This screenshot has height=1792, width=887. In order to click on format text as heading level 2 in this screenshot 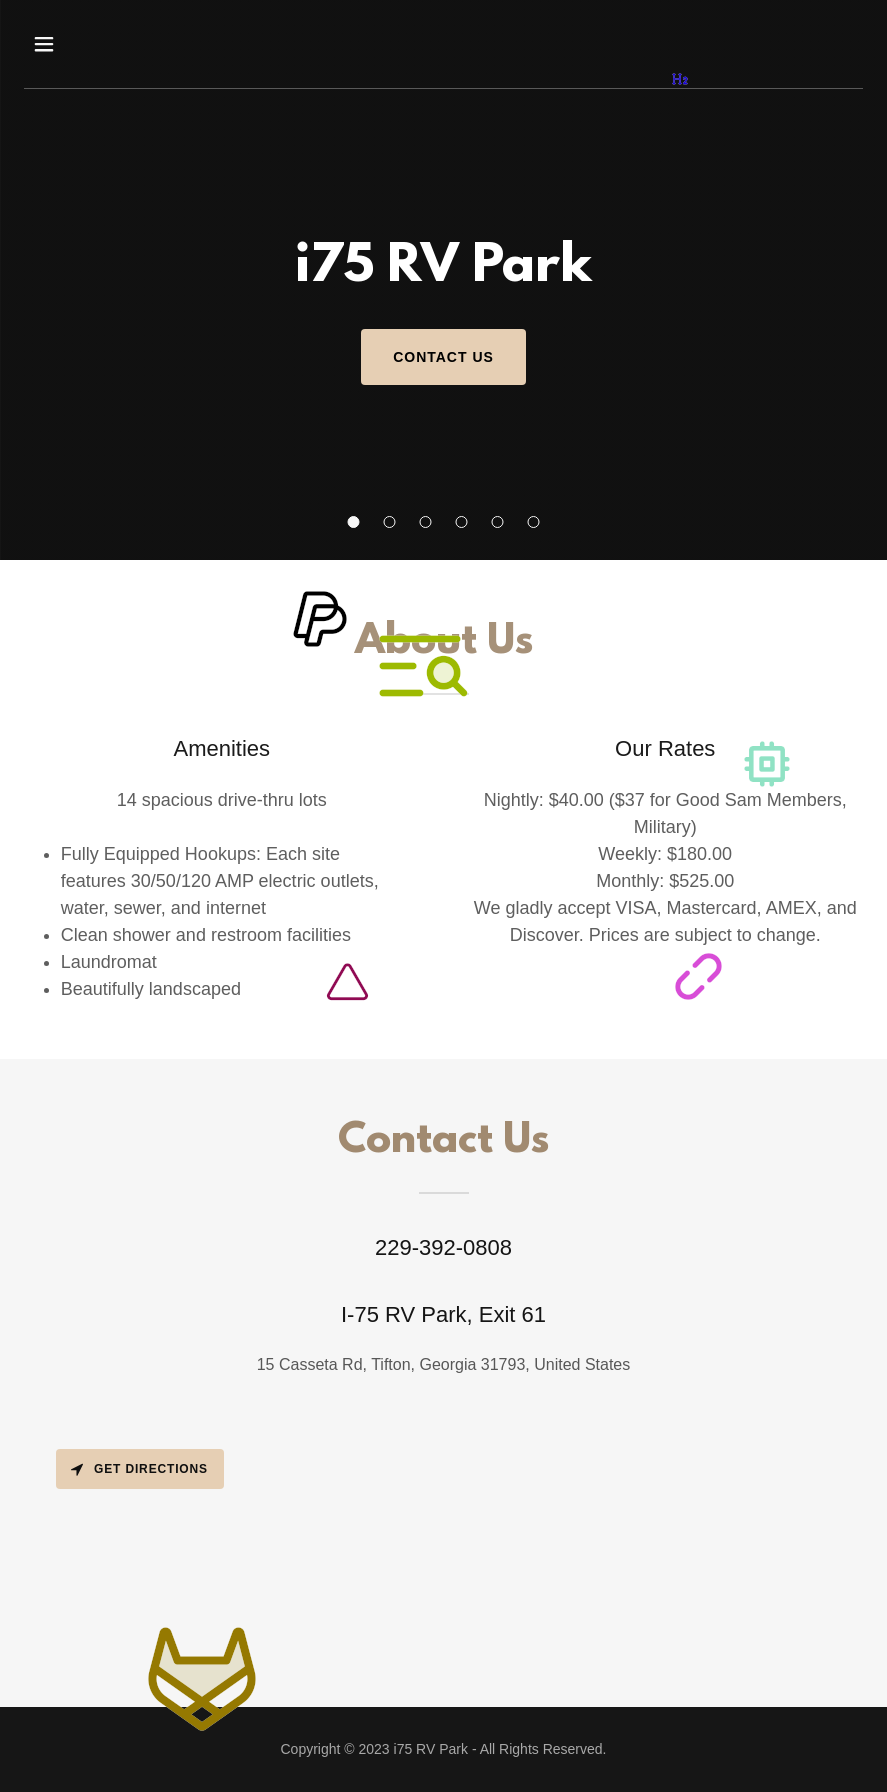, I will do `click(680, 79)`.